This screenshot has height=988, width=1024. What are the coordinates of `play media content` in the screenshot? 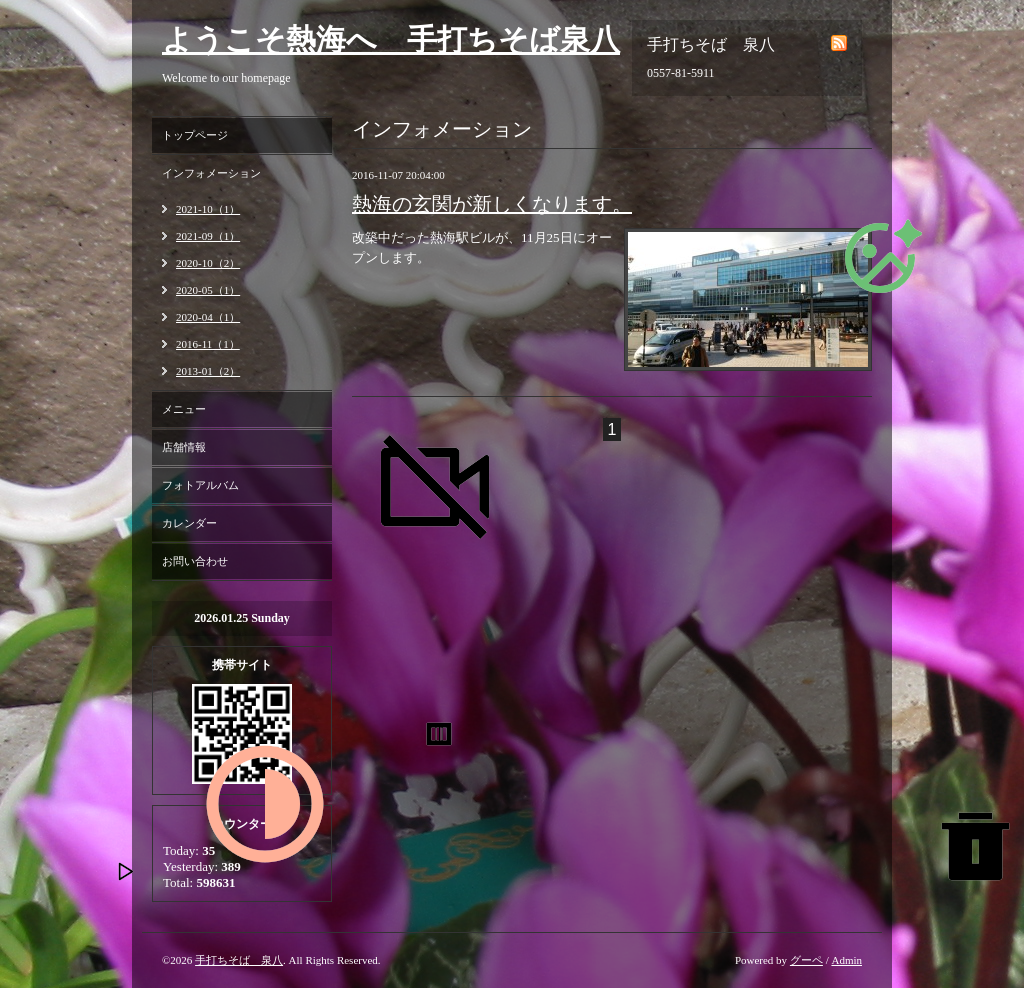 It's located at (124, 871).